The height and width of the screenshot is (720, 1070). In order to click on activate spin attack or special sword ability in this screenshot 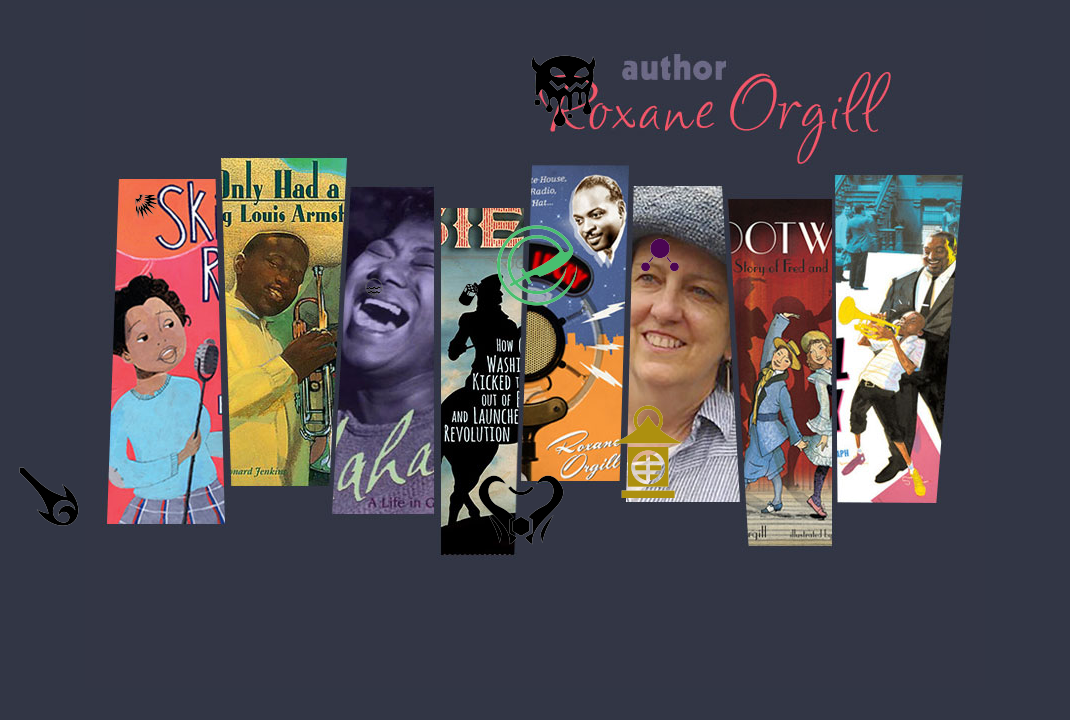, I will do `click(536, 265)`.